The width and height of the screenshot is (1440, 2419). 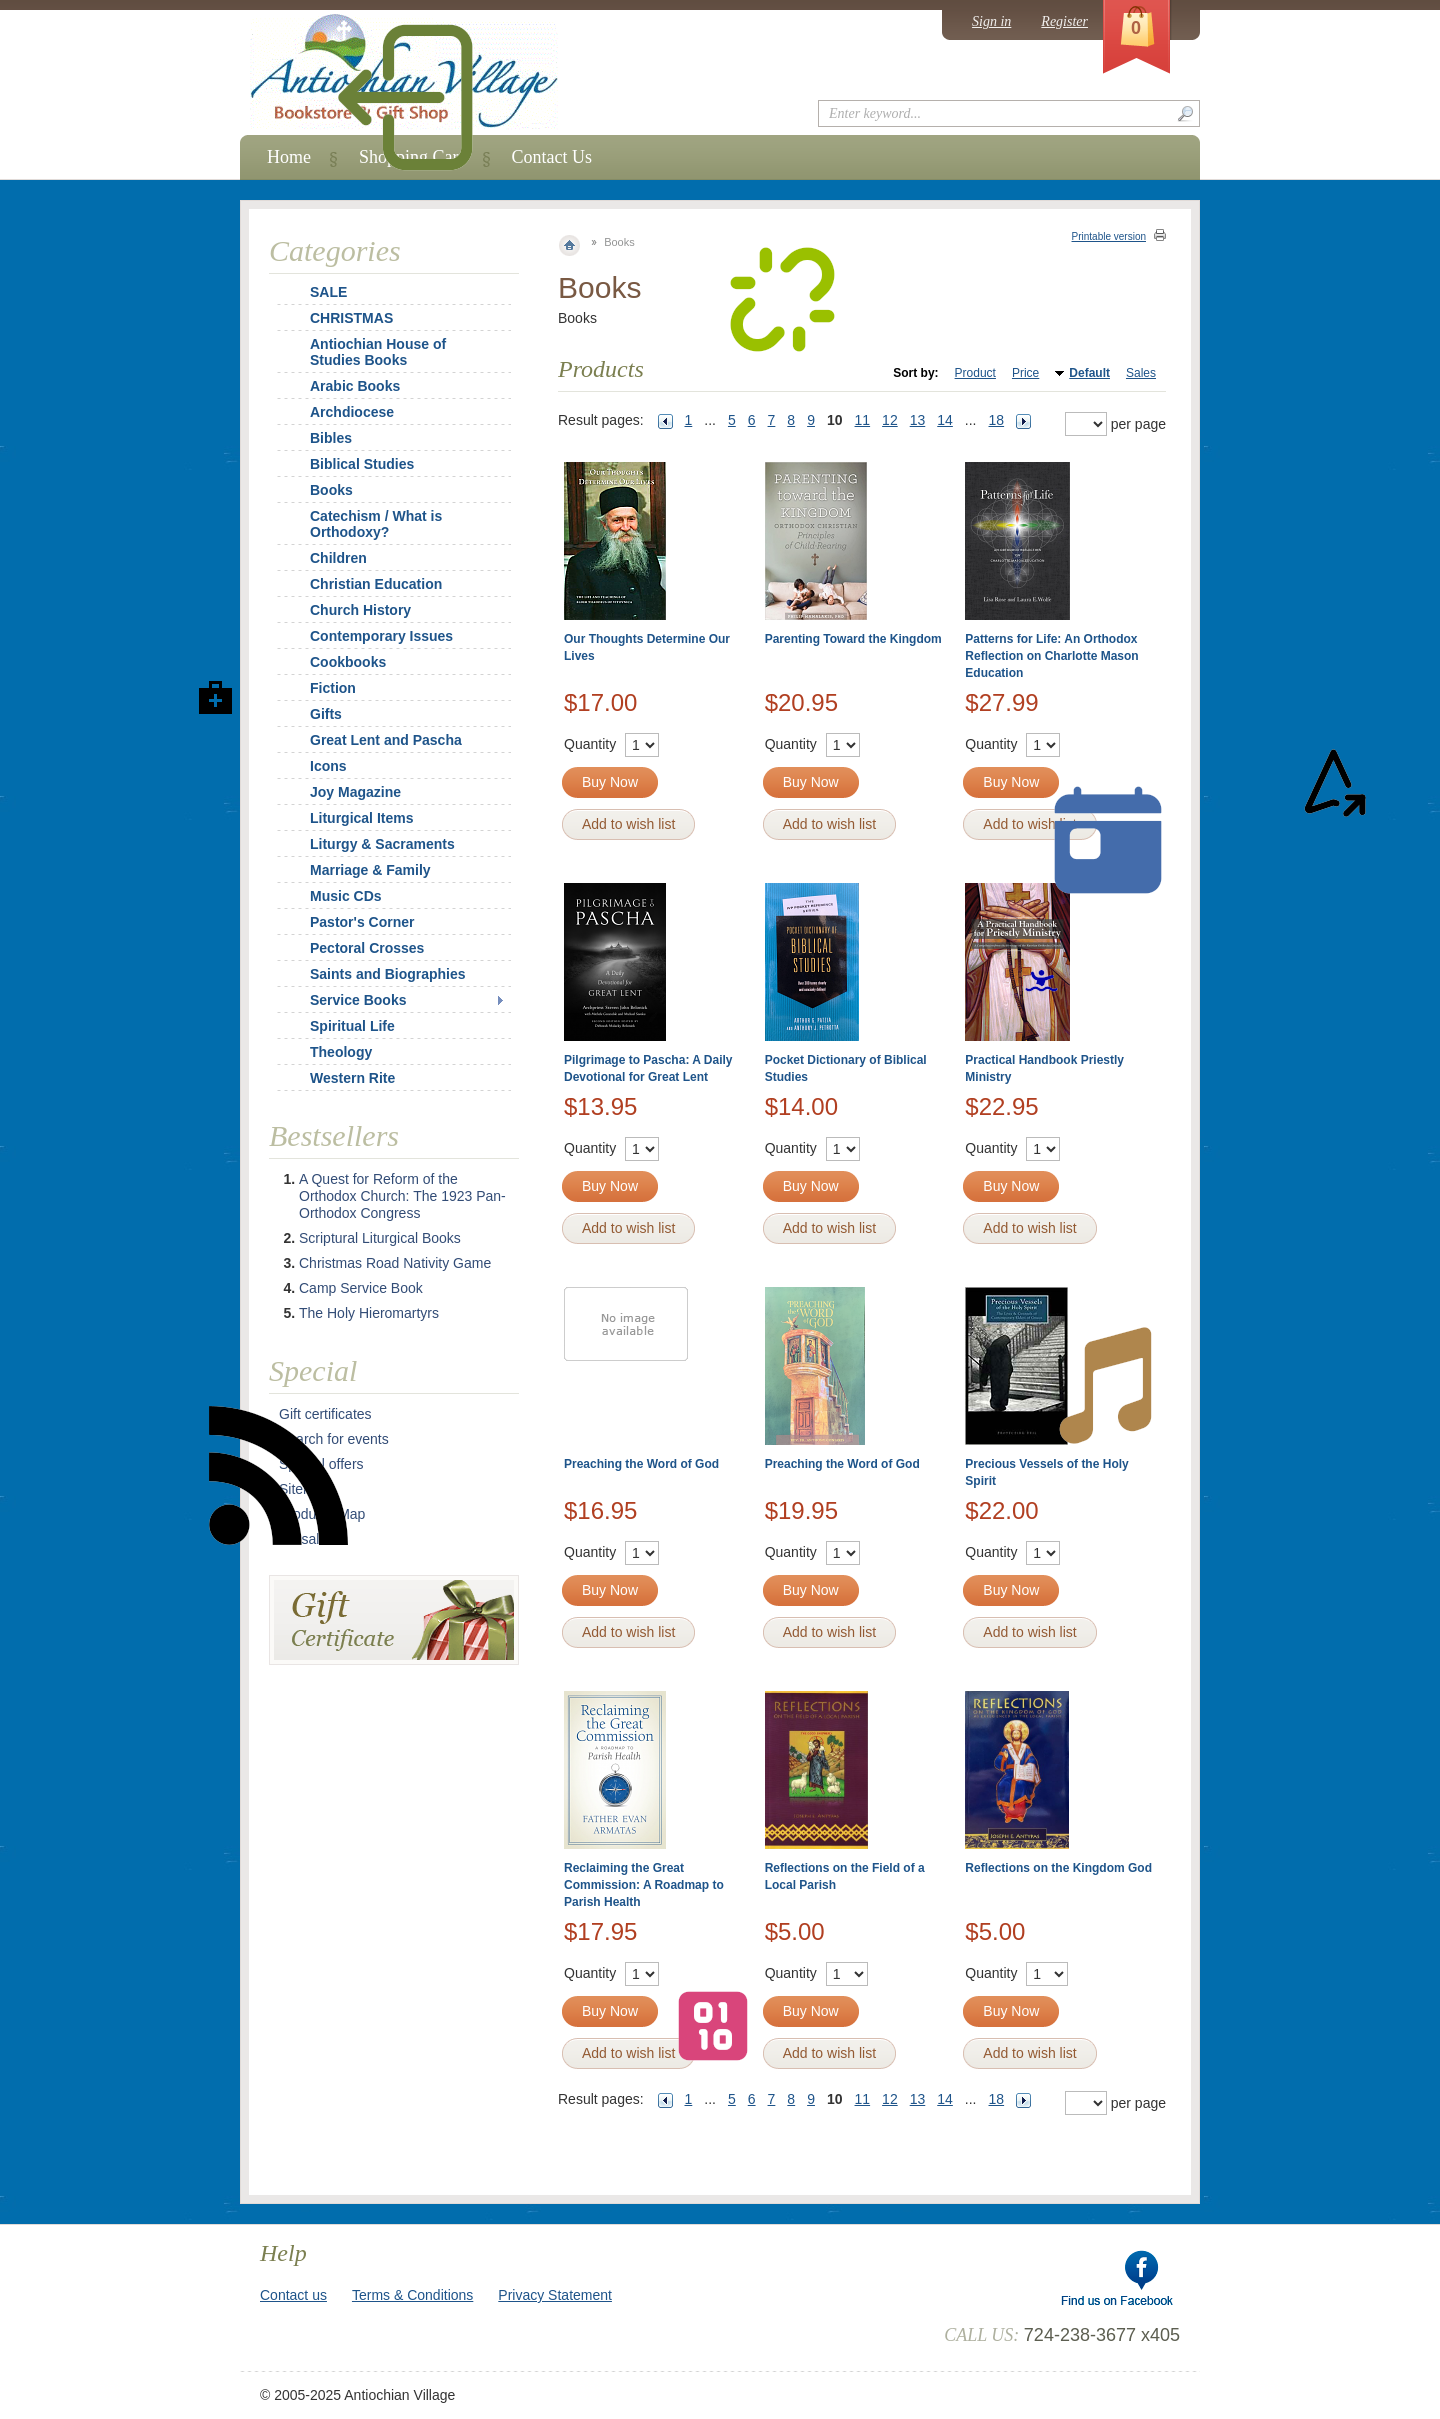 What do you see at coordinates (1105, 1385) in the screenshot?
I see `open music player or library` at bounding box center [1105, 1385].